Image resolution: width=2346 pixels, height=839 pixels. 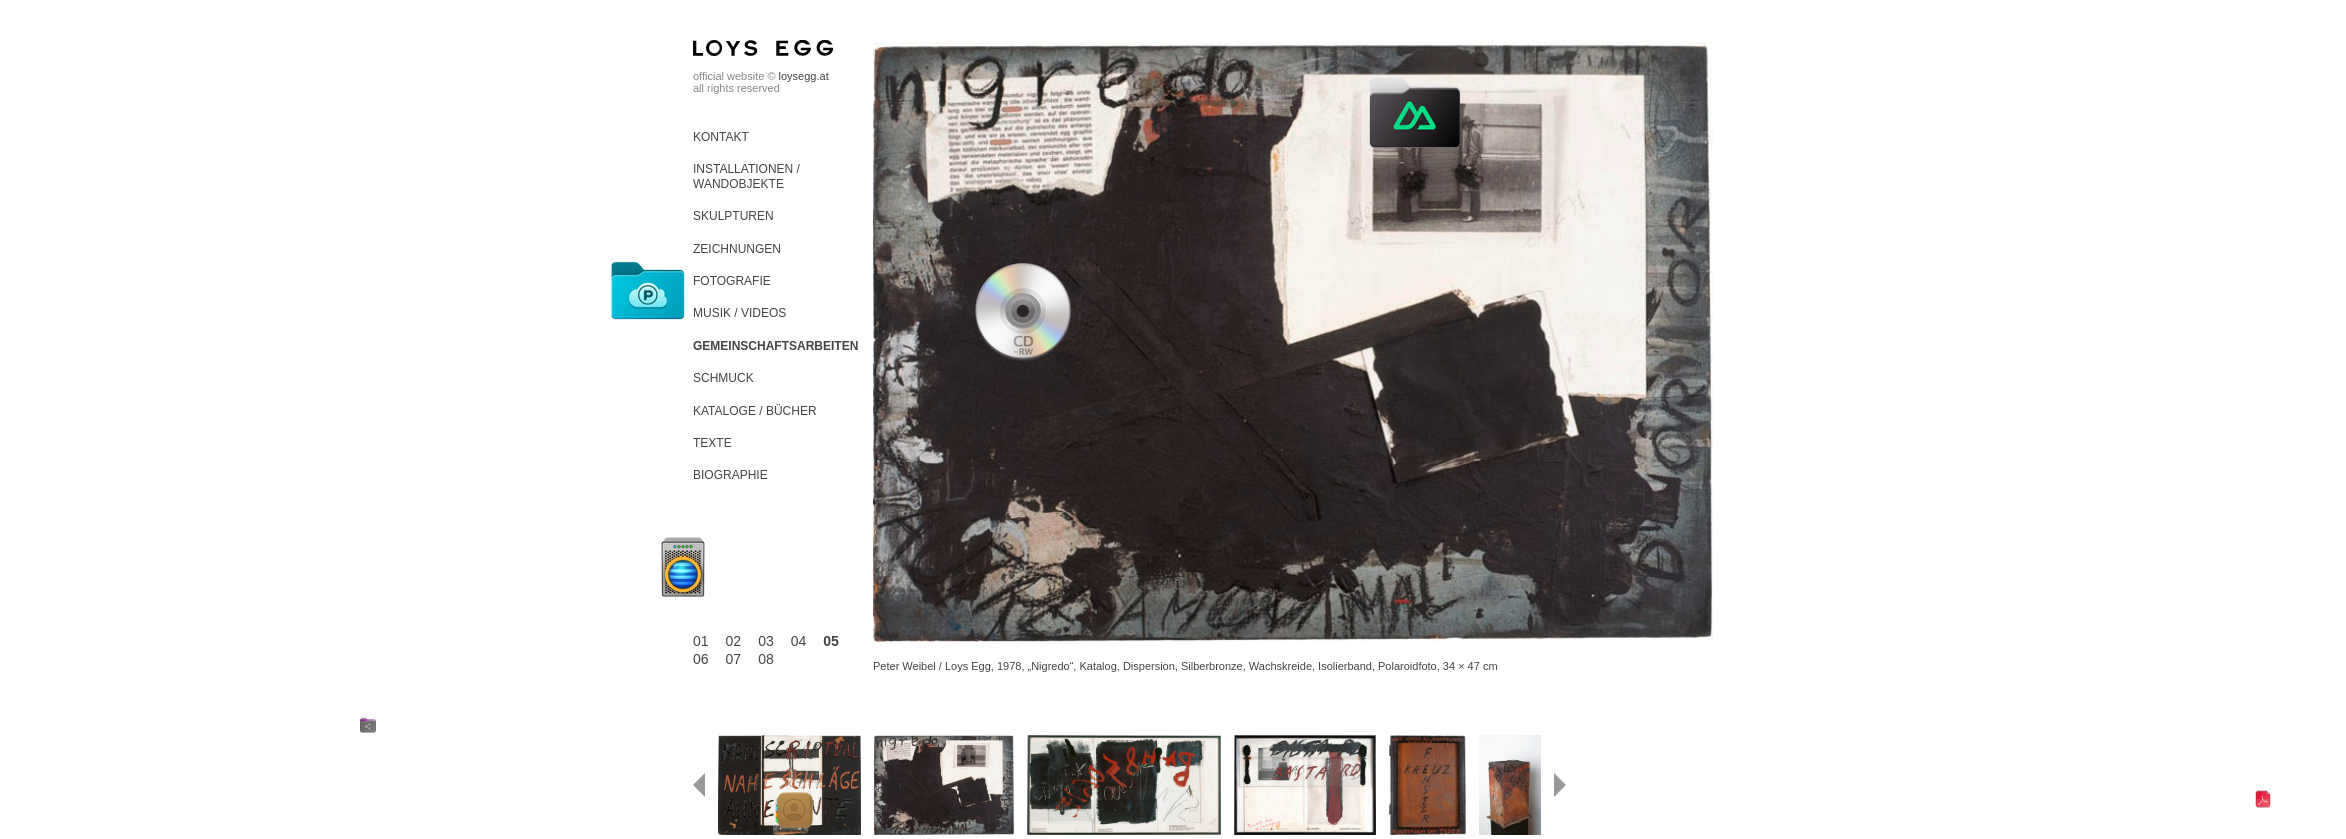 I want to click on access CD-RW disc drive, so click(x=1023, y=313).